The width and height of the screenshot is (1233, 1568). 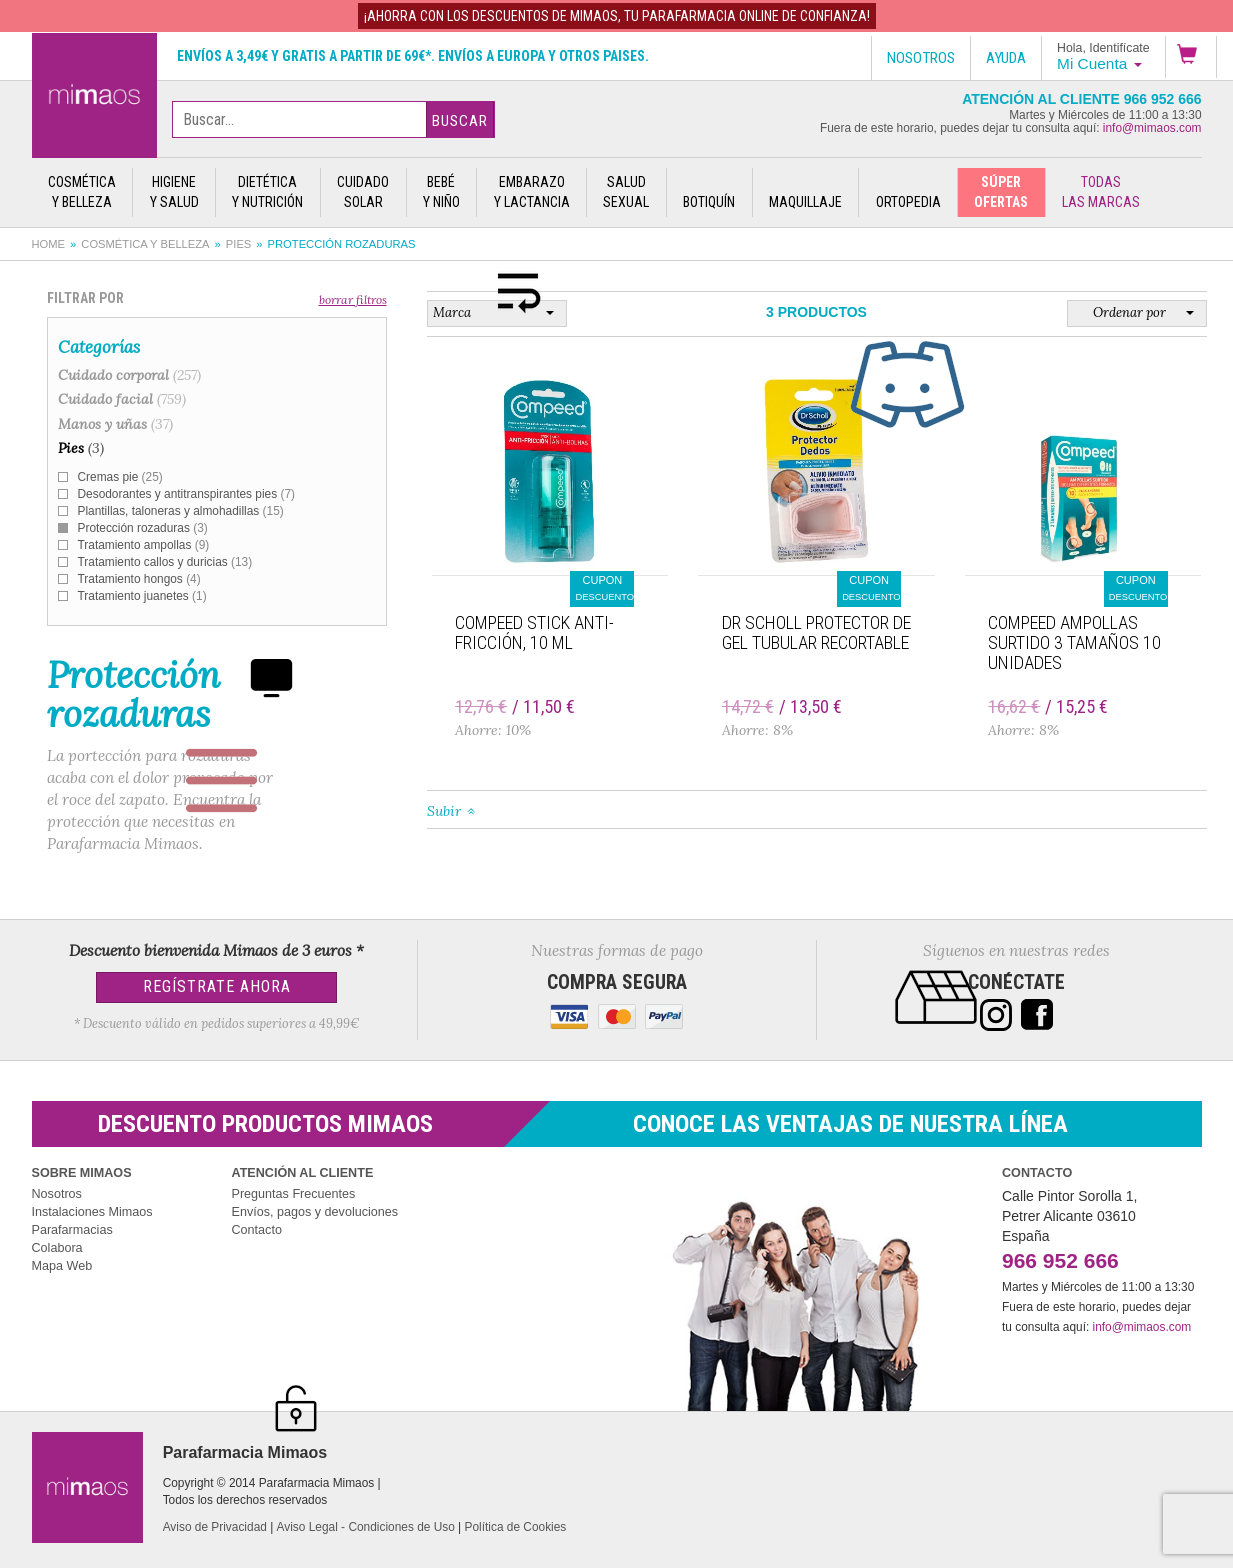 What do you see at coordinates (907, 382) in the screenshot?
I see `open Discord` at bounding box center [907, 382].